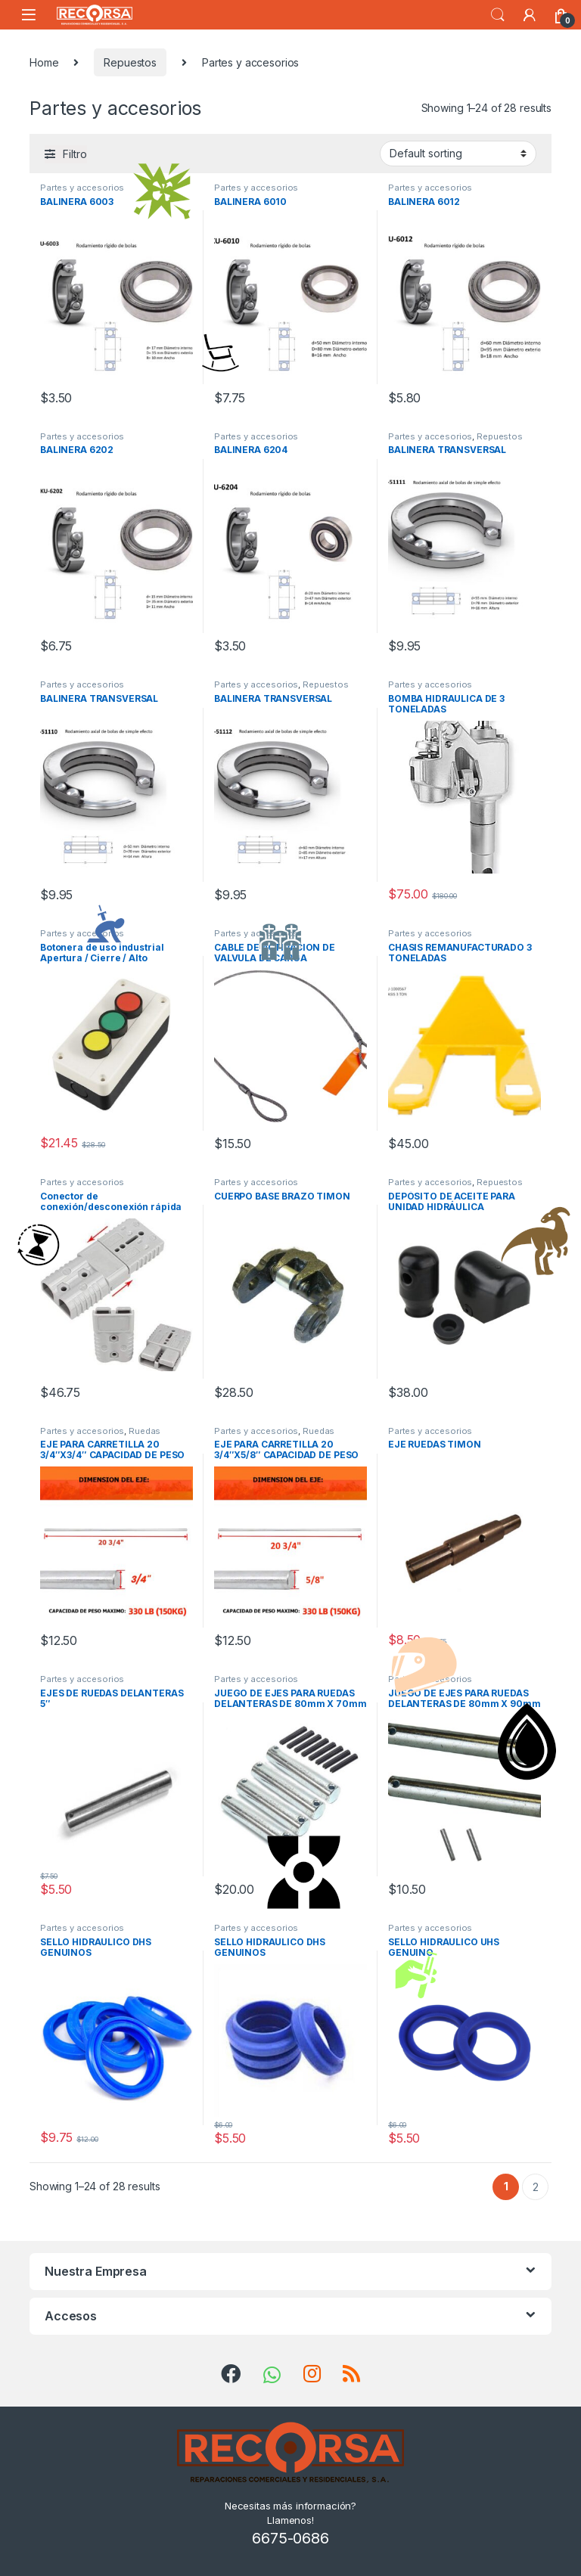  I want to click on indicates a backstab or stealth attack ability, so click(106, 923).